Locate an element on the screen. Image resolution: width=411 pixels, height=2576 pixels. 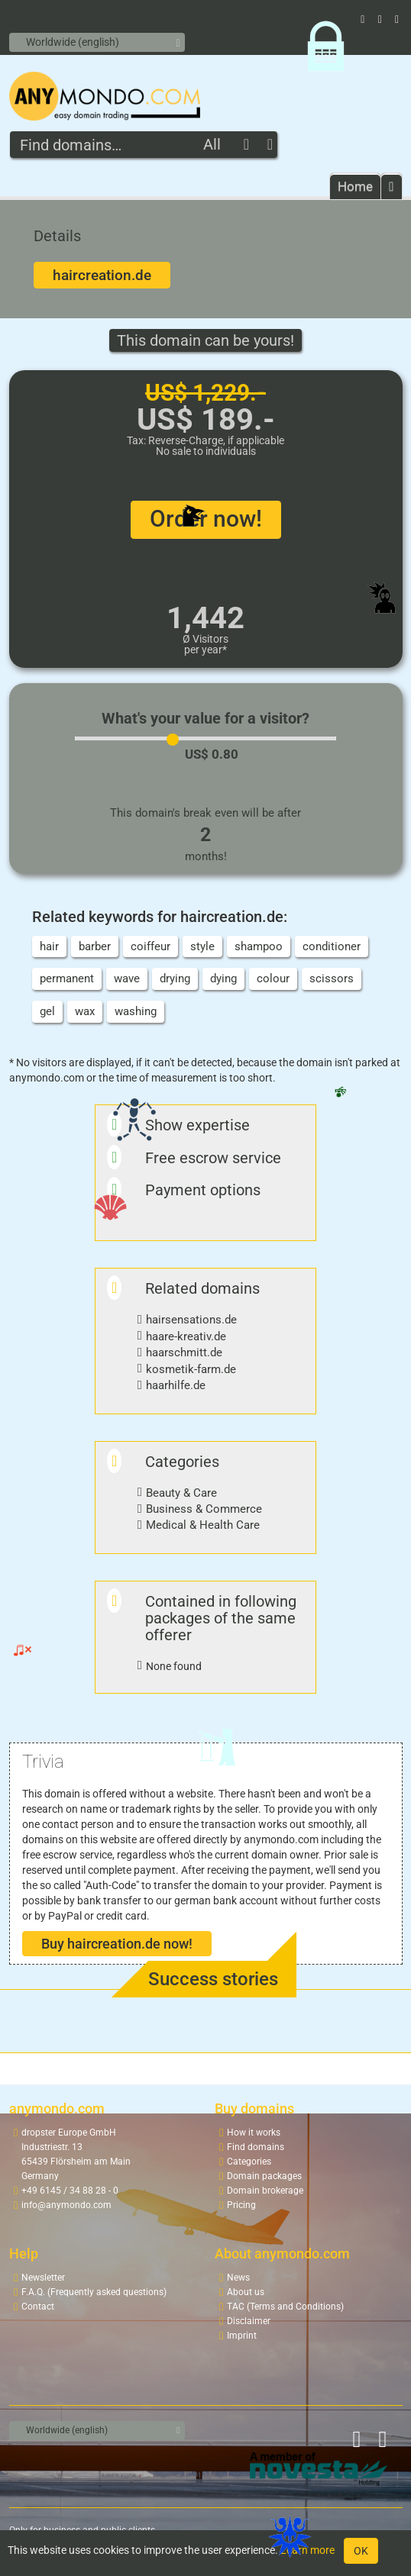
mute music or audio is located at coordinates (23, 1649).